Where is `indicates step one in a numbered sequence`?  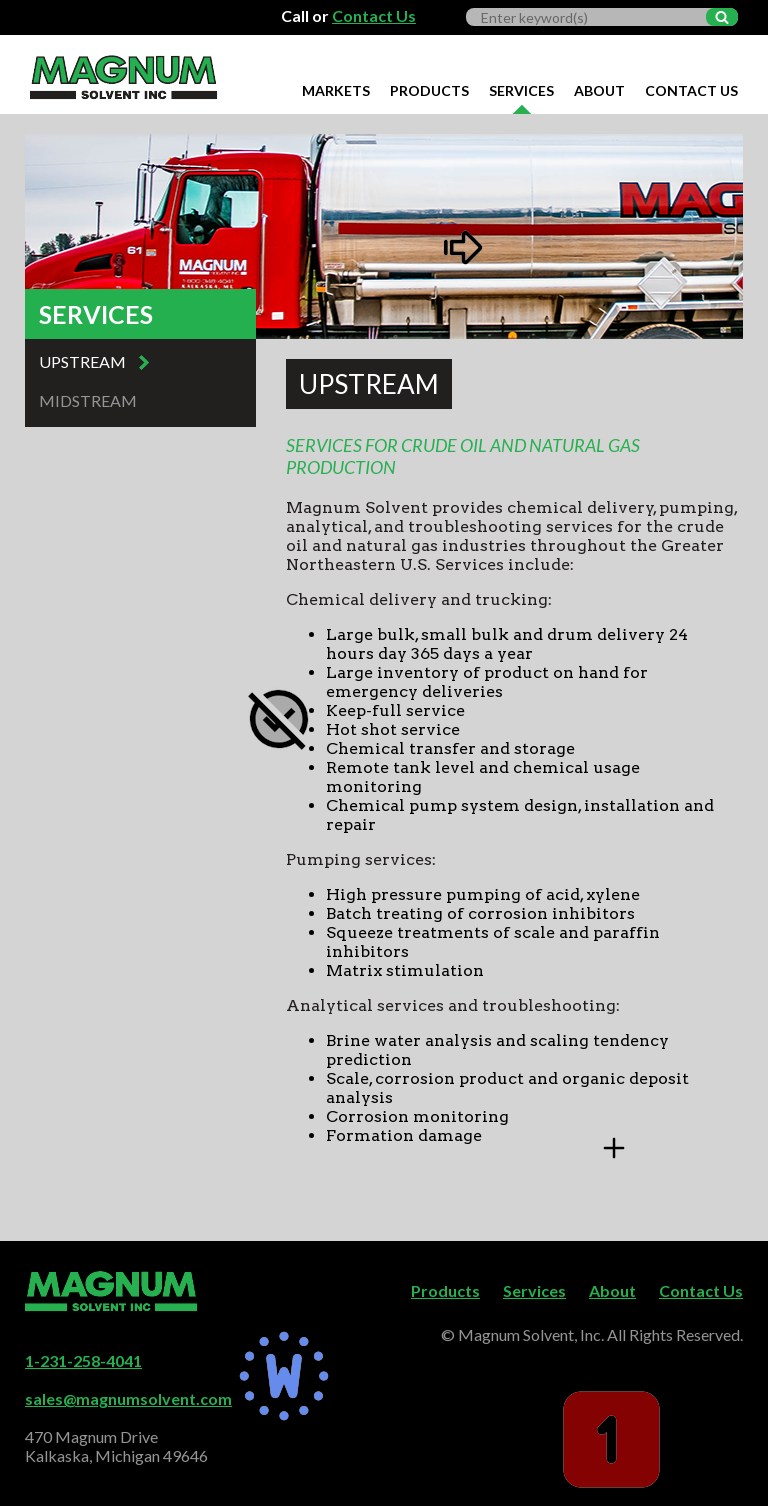
indicates step one in a numbered sequence is located at coordinates (611, 1439).